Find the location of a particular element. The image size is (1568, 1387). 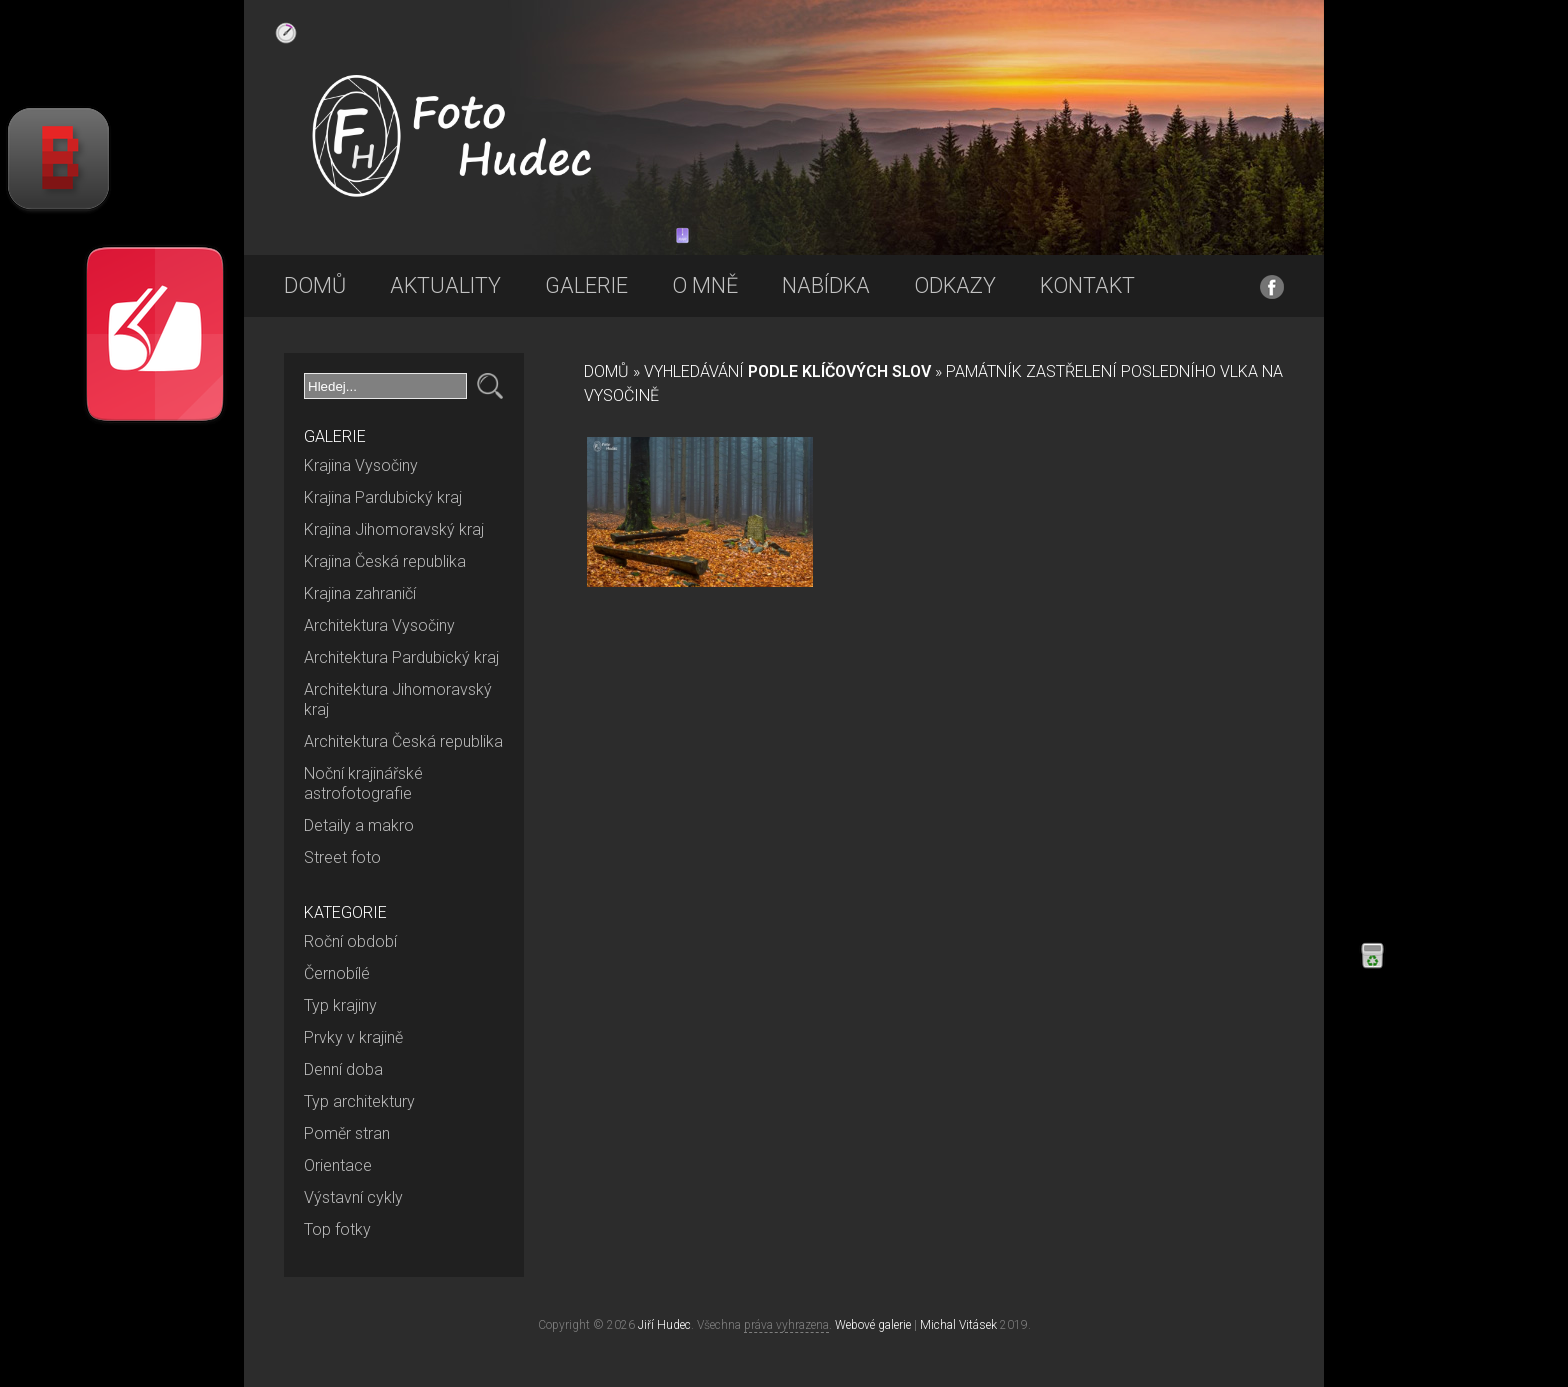

an EPS vector file is located at coordinates (155, 334).